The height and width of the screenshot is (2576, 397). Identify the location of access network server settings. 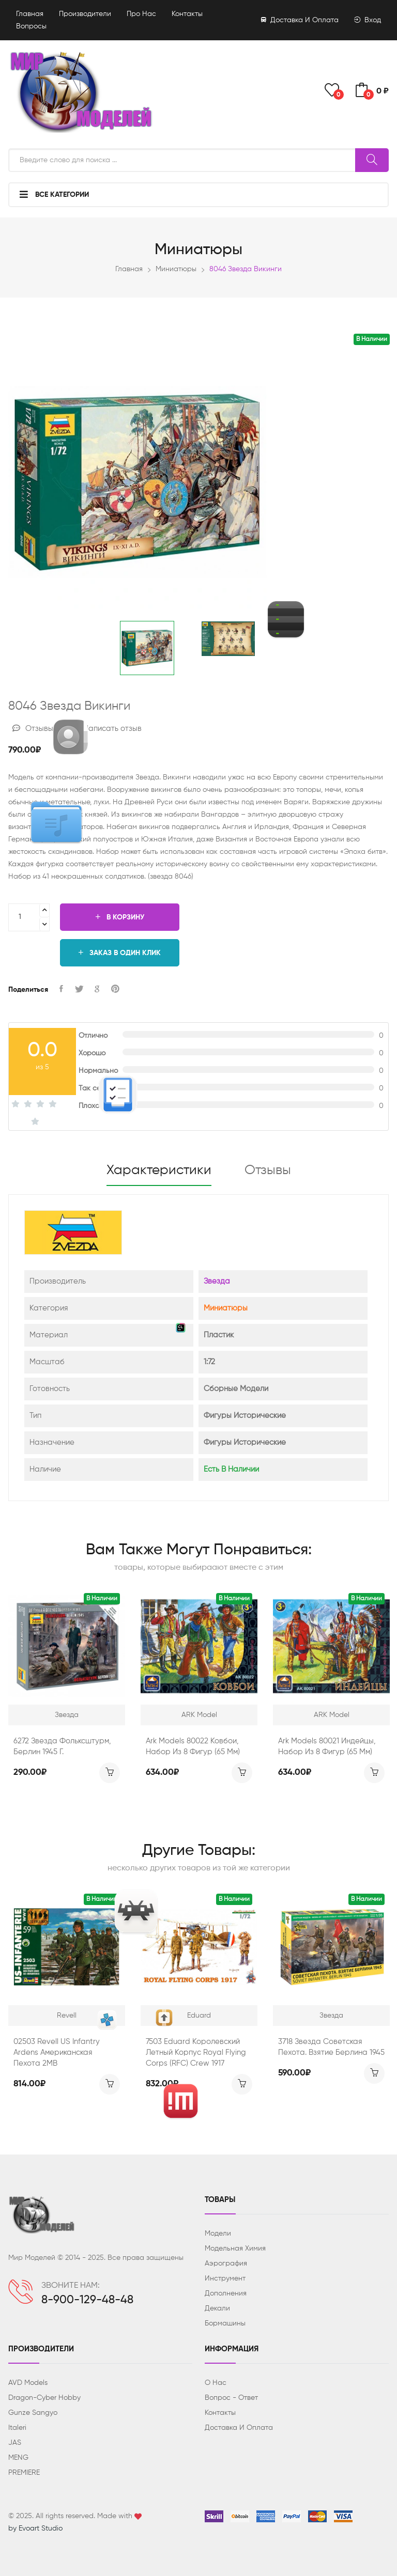
(286, 619).